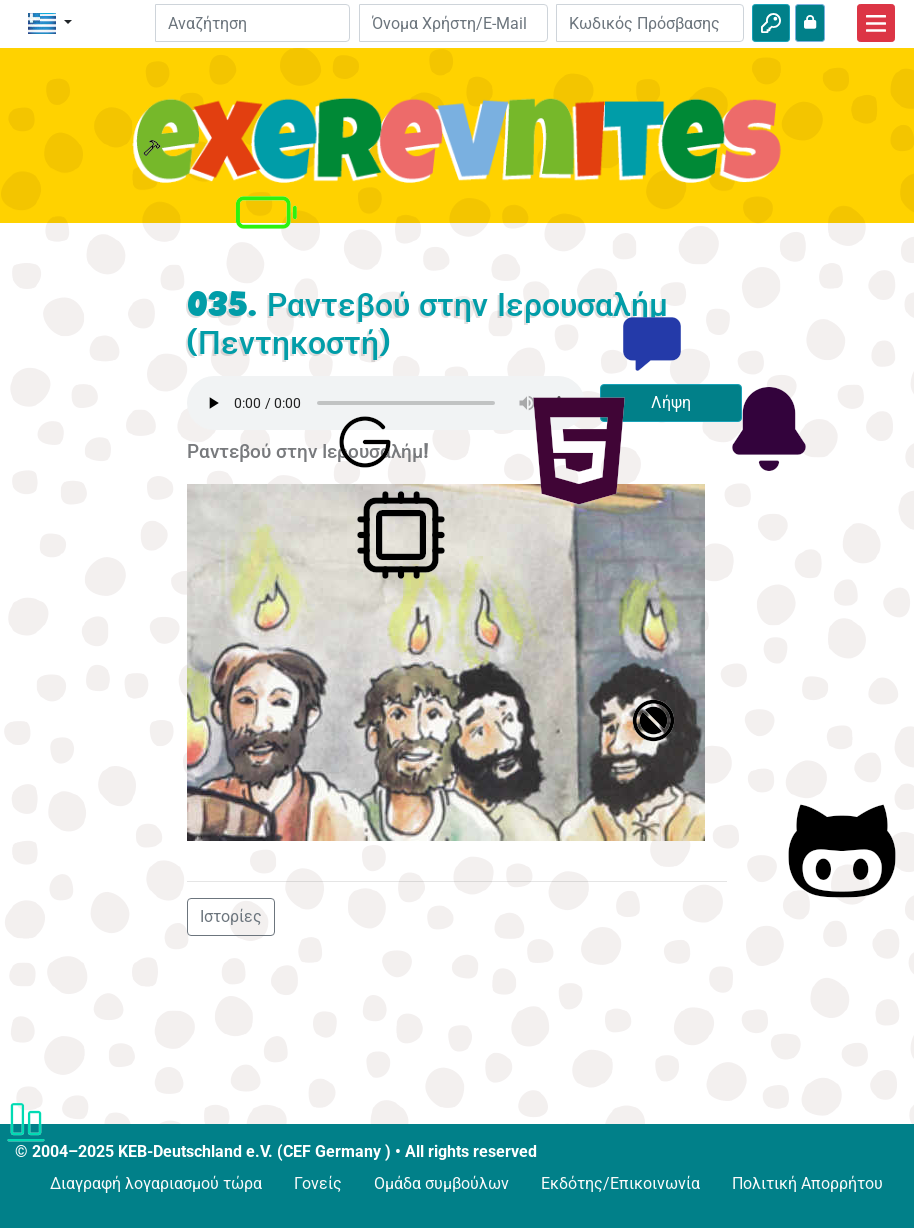 The height and width of the screenshot is (1228, 914). What do you see at coordinates (769, 429) in the screenshot?
I see `view notifications` at bounding box center [769, 429].